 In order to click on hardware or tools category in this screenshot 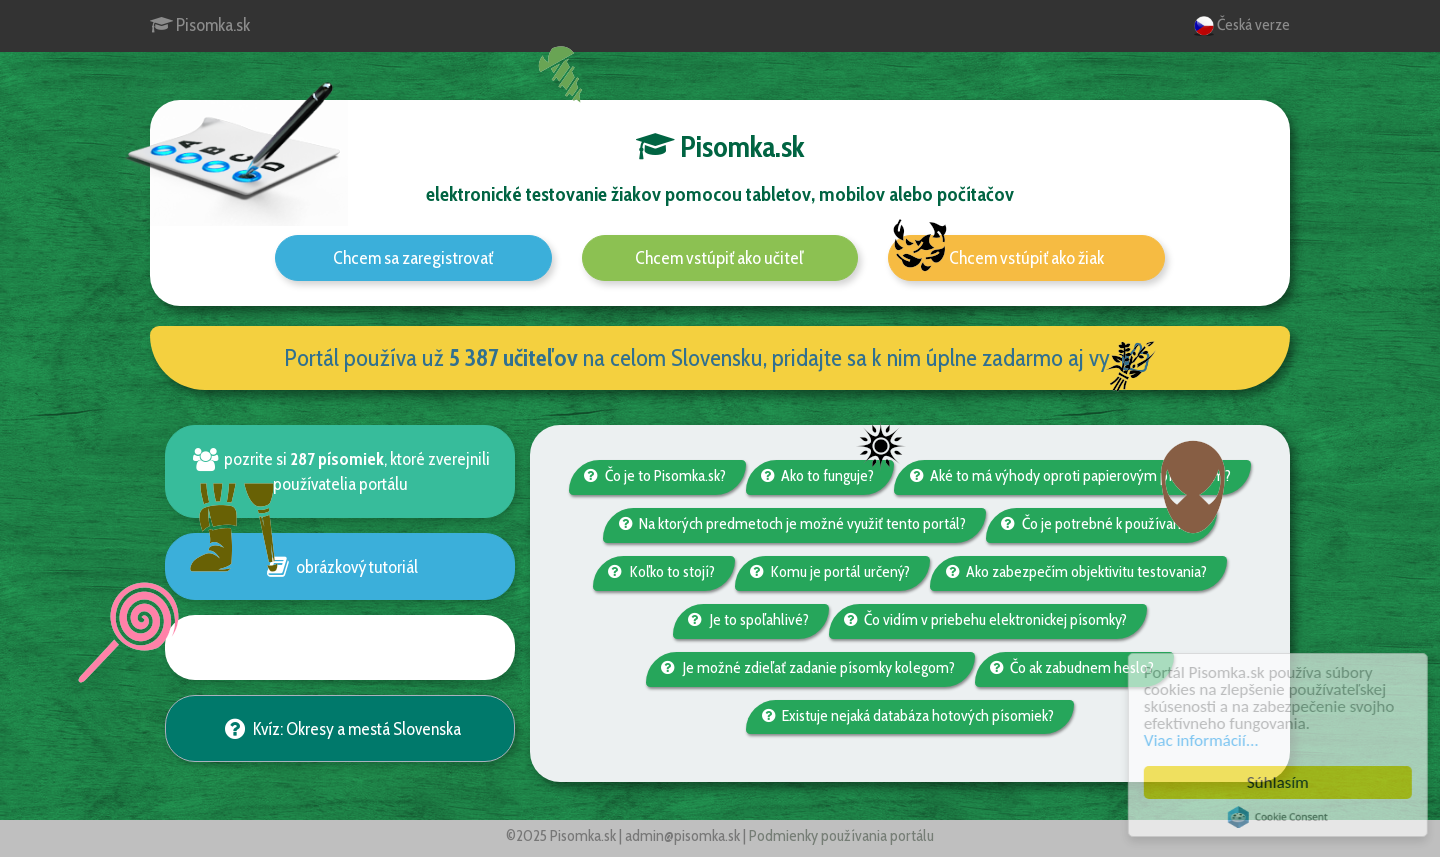, I will do `click(560, 74)`.